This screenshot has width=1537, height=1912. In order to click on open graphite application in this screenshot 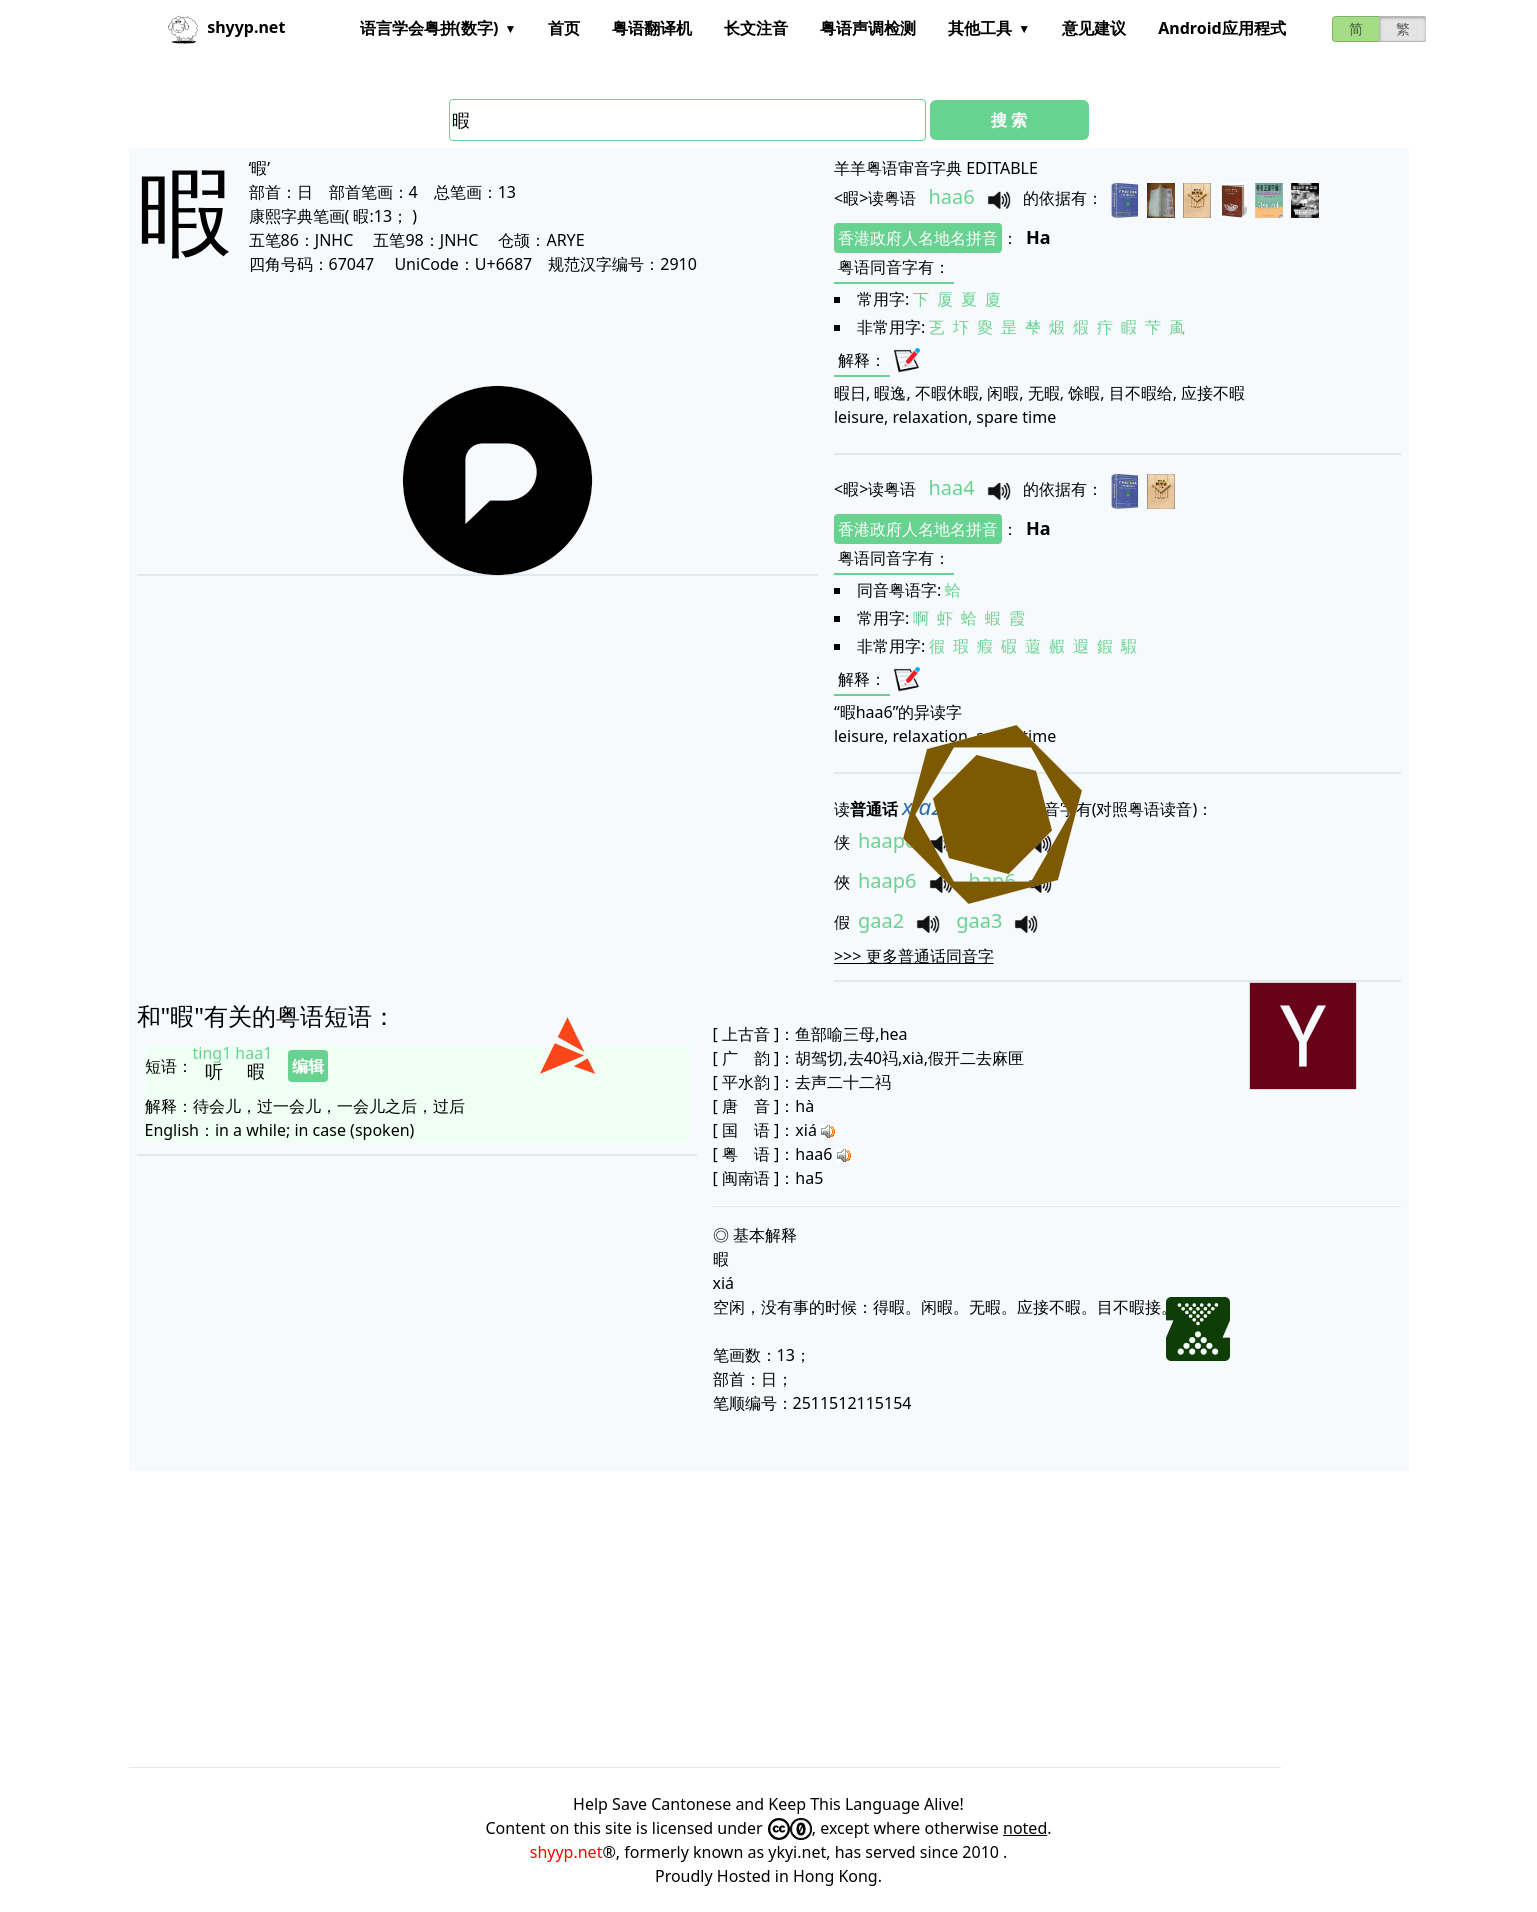, I will do `click(992, 814)`.